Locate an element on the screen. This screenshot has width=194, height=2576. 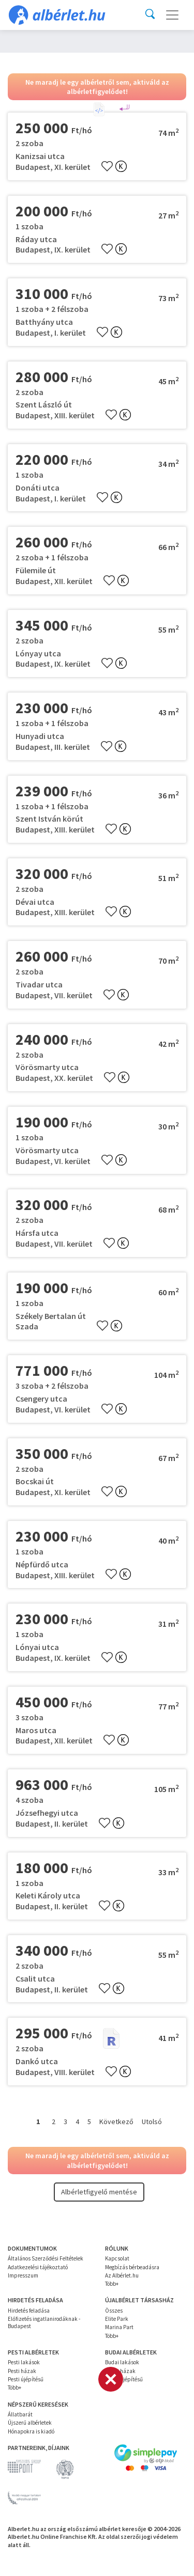
cancel or stop the current action is located at coordinates (111, 2379).